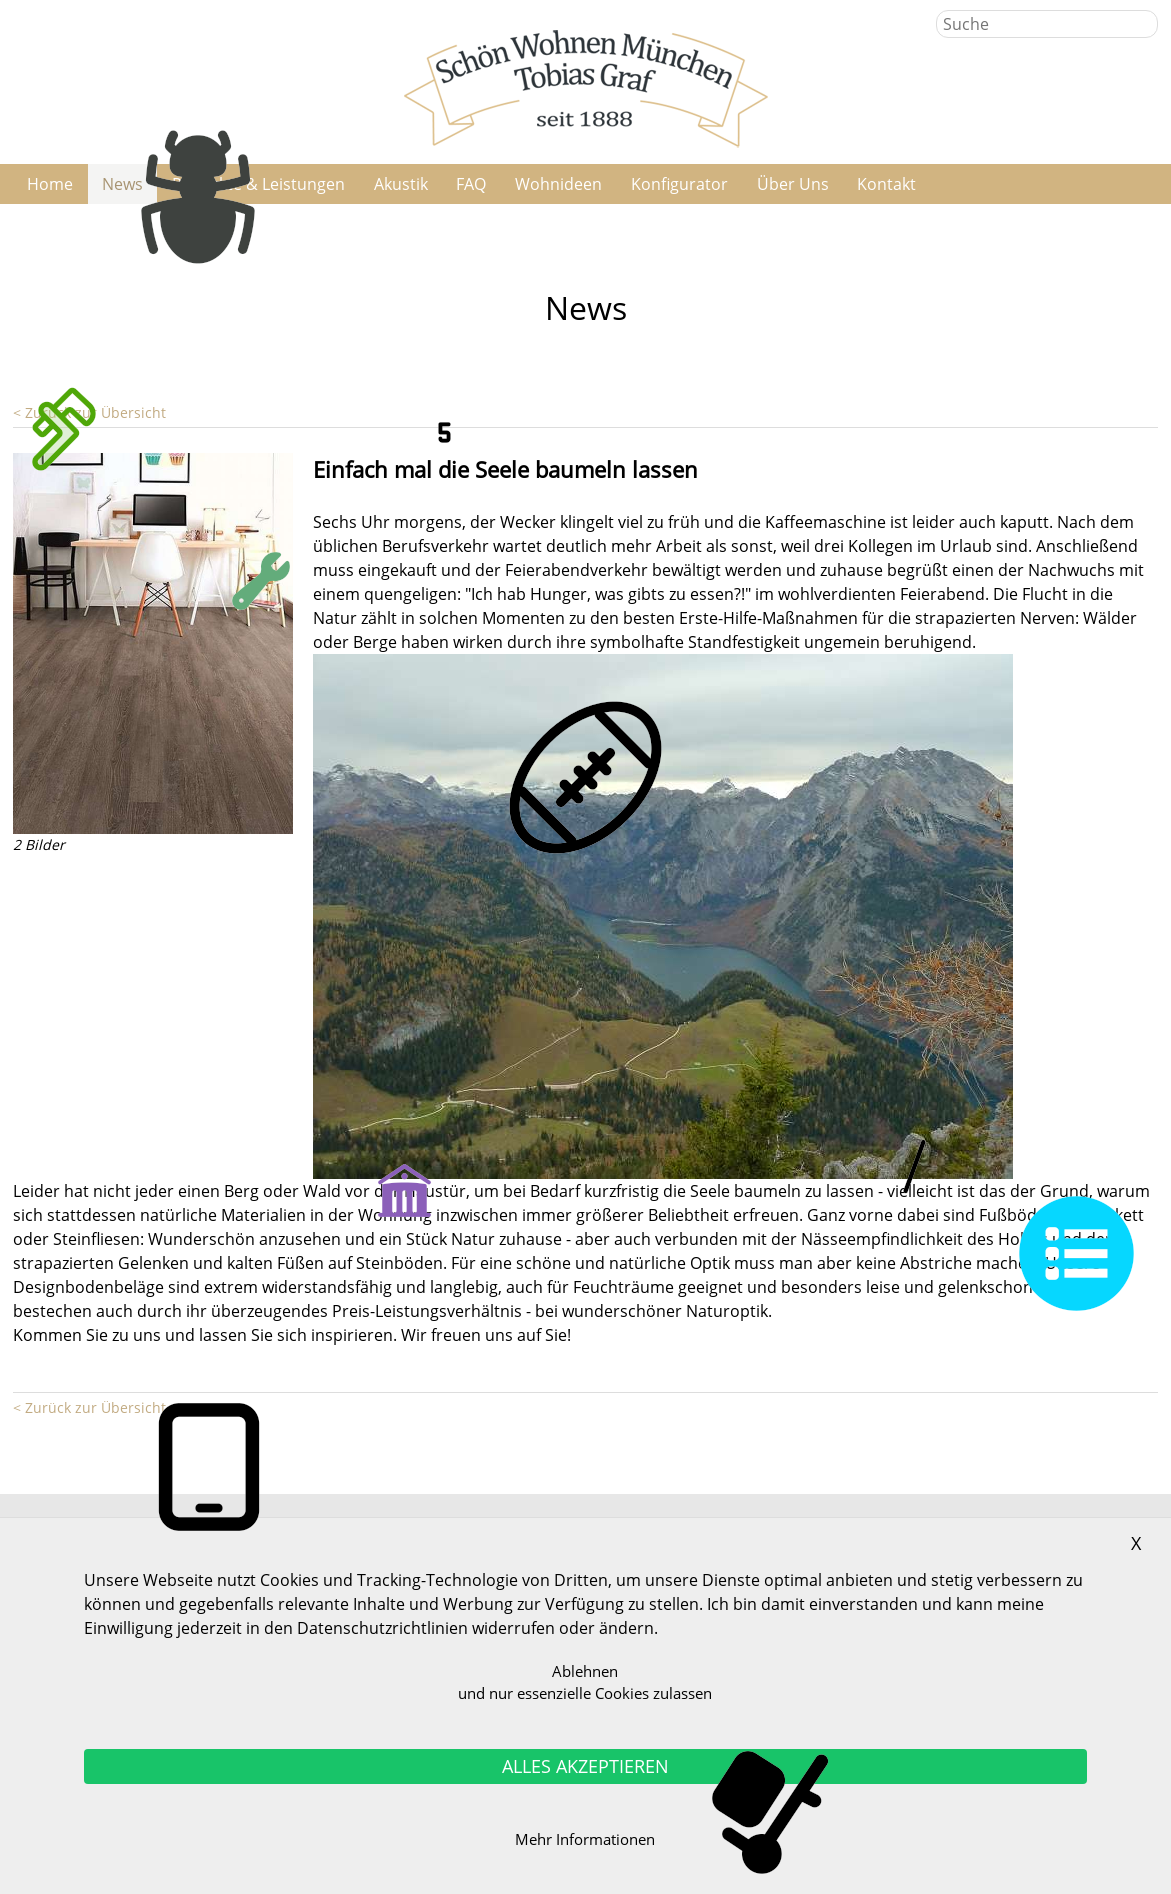  Describe the element at coordinates (198, 197) in the screenshot. I see `report a bug or issue` at that location.